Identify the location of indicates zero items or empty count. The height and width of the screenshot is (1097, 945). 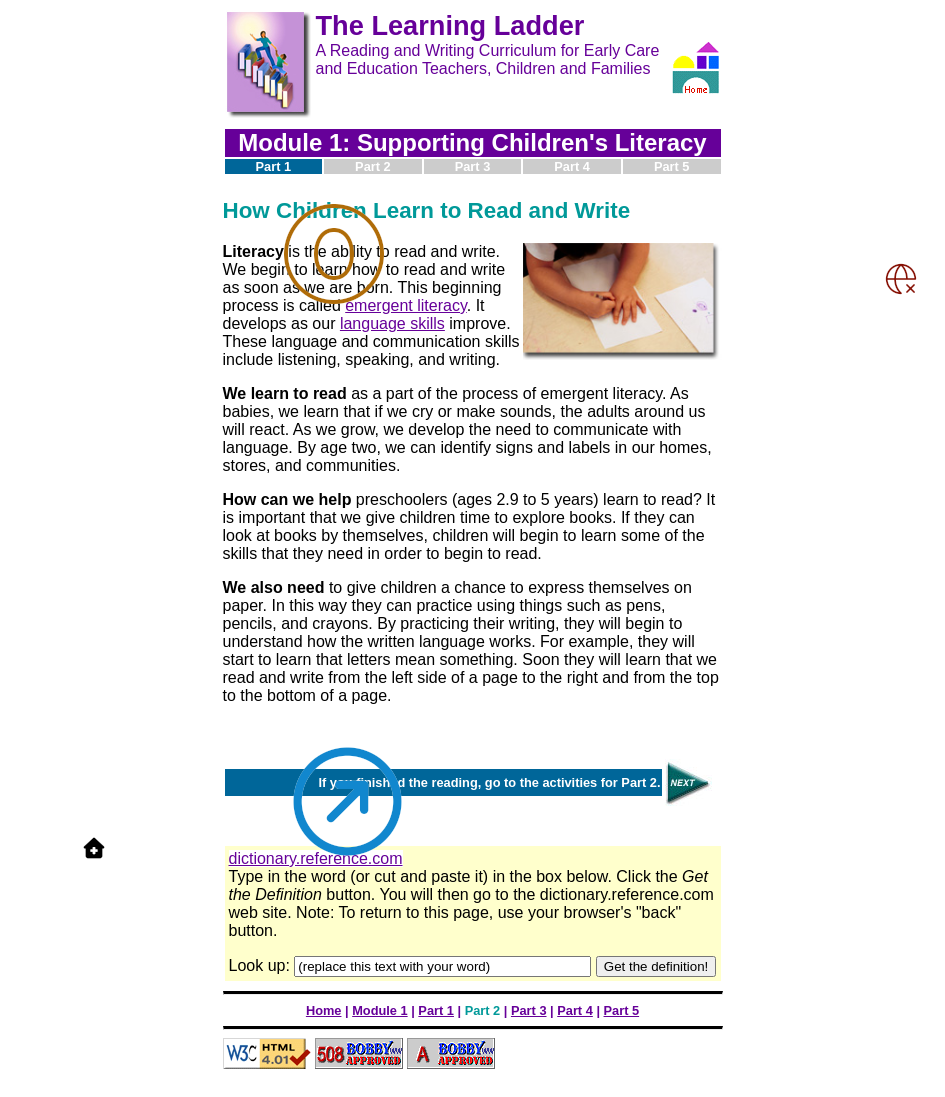
(334, 254).